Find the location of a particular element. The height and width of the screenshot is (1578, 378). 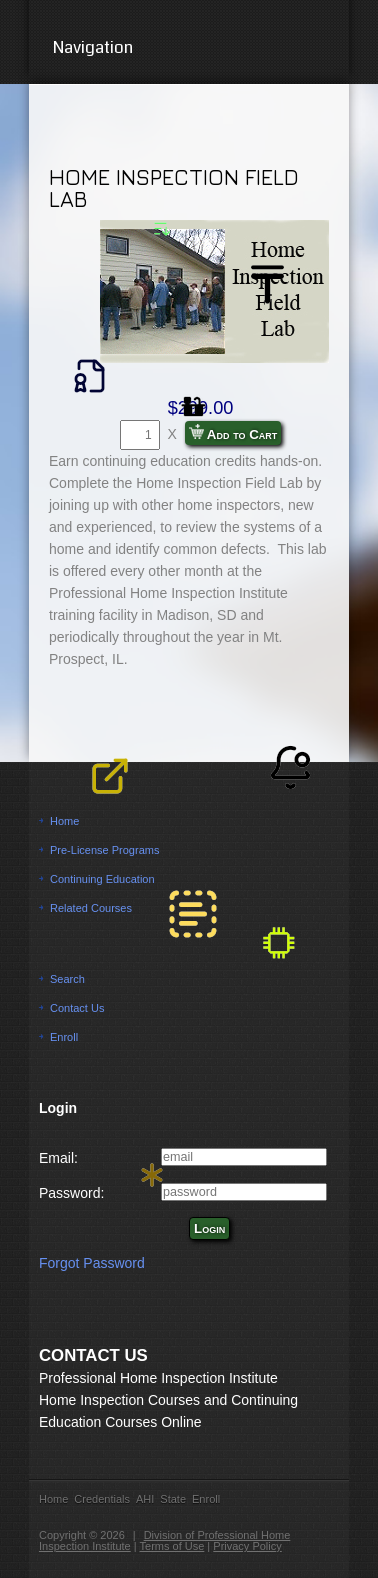

view certified or official document is located at coordinates (91, 376).